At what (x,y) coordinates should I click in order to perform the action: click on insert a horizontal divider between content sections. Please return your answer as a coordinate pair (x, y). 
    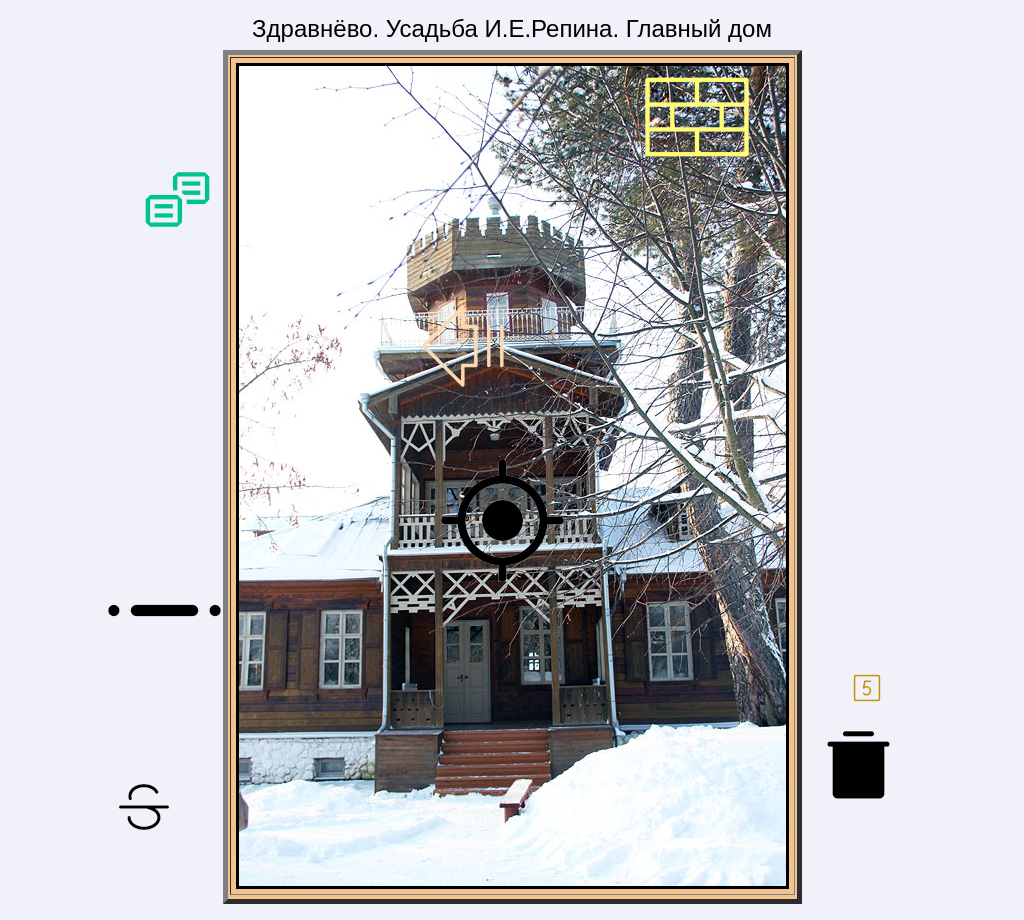
    Looking at the image, I should click on (164, 610).